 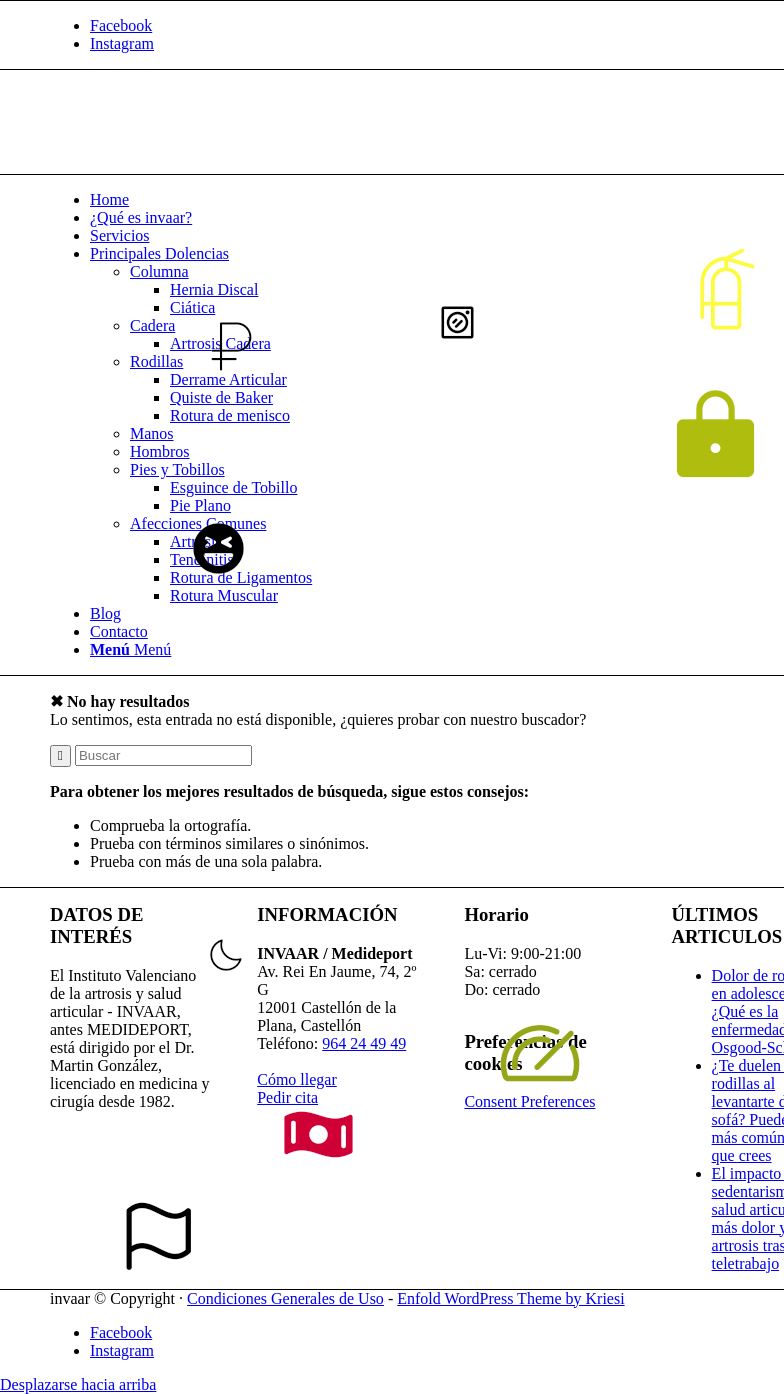 I want to click on toggle dark mode or night theme, so click(x=225, y=956).